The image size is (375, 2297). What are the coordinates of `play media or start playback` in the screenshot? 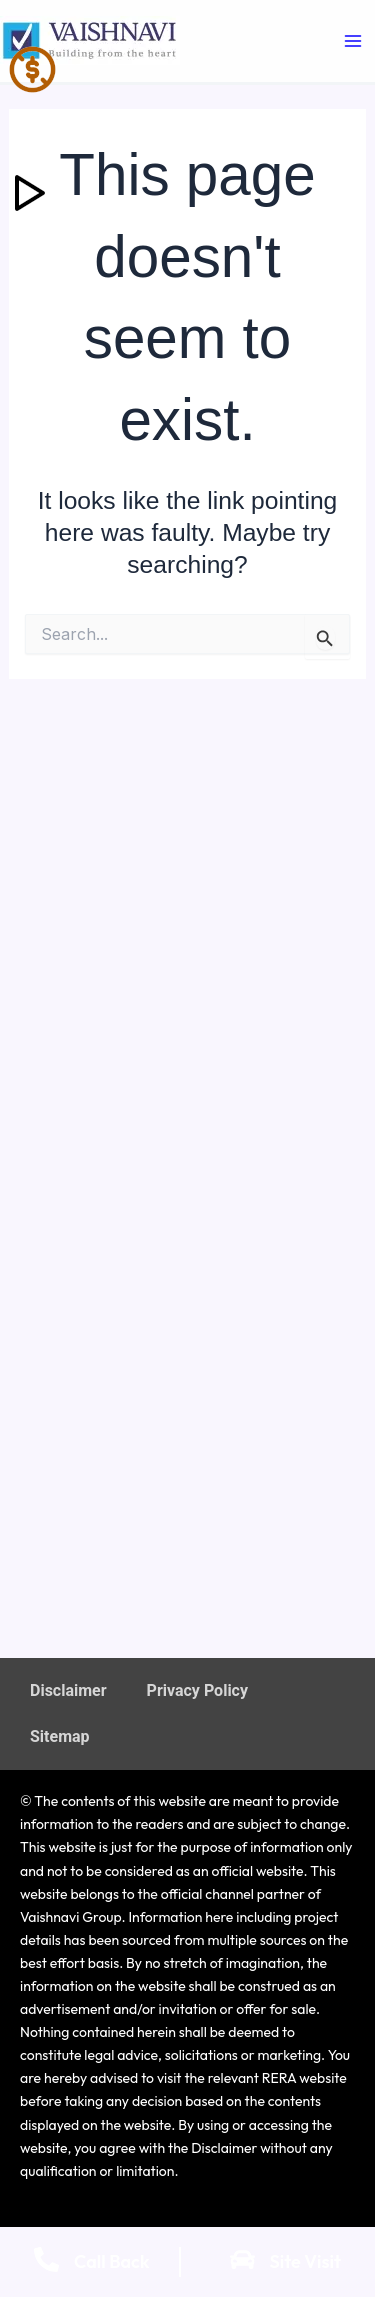 It's located at (27, 193).